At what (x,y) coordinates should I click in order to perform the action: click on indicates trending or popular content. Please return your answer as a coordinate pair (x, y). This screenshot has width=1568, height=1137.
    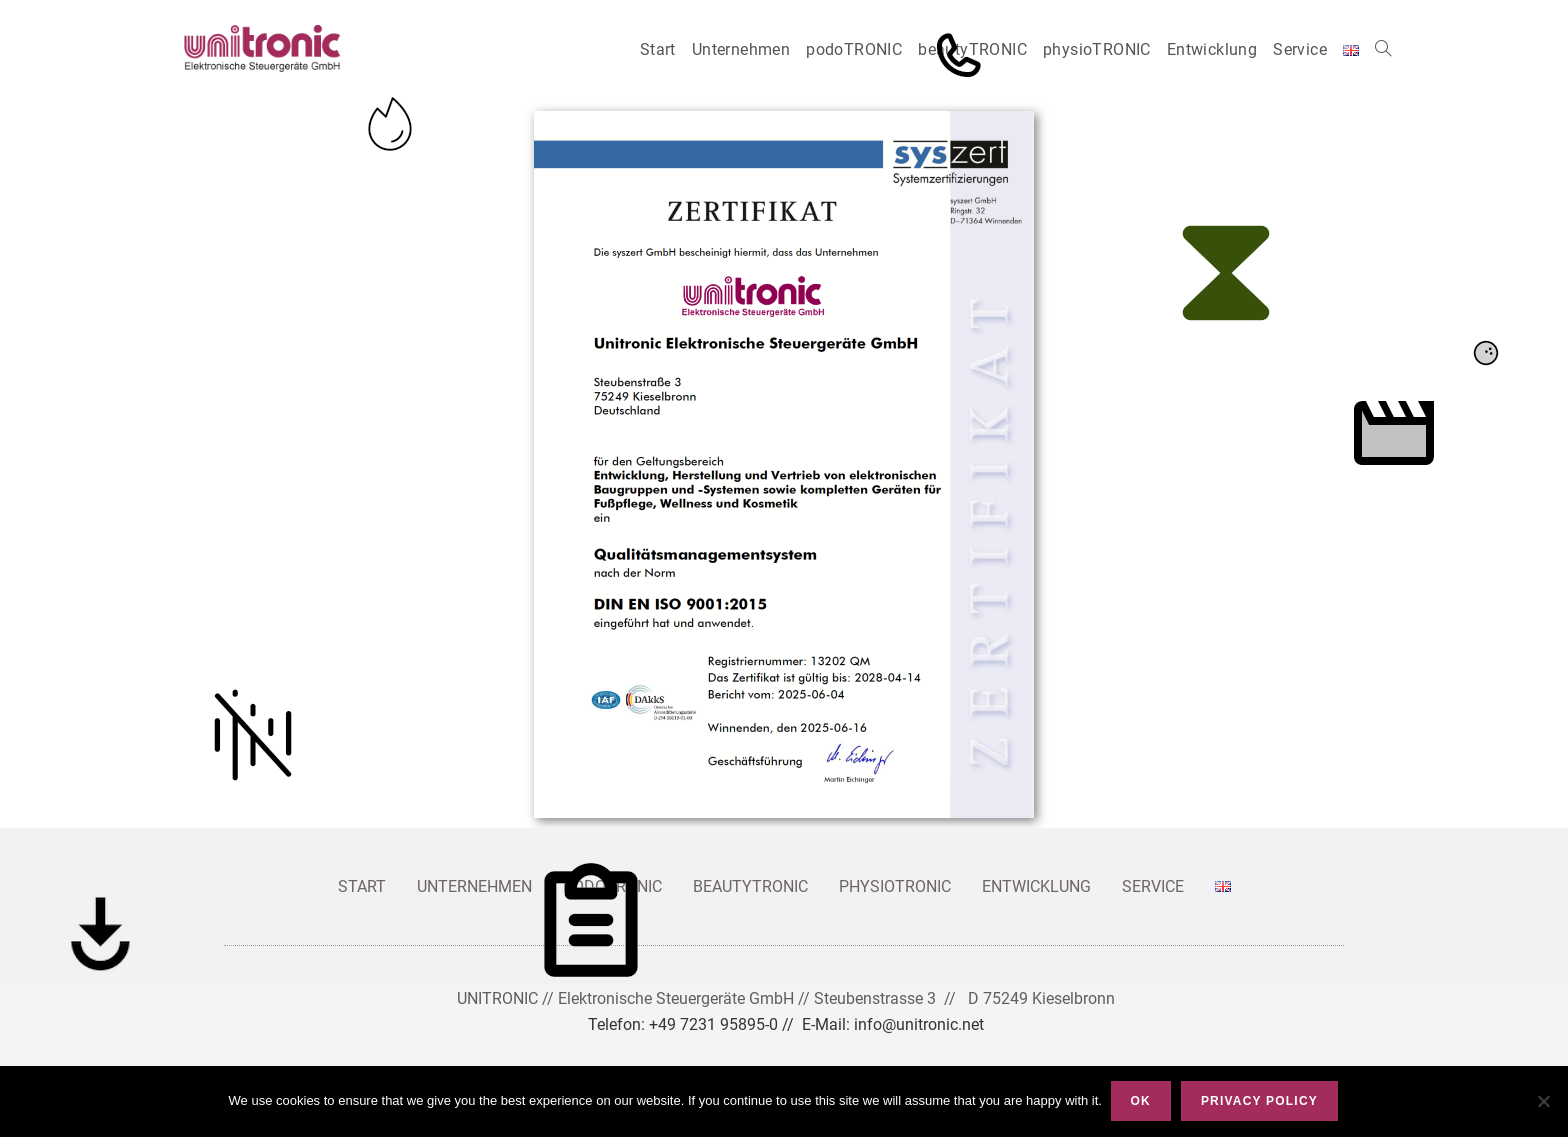
    Looking at the image, I should click on (390, 125).